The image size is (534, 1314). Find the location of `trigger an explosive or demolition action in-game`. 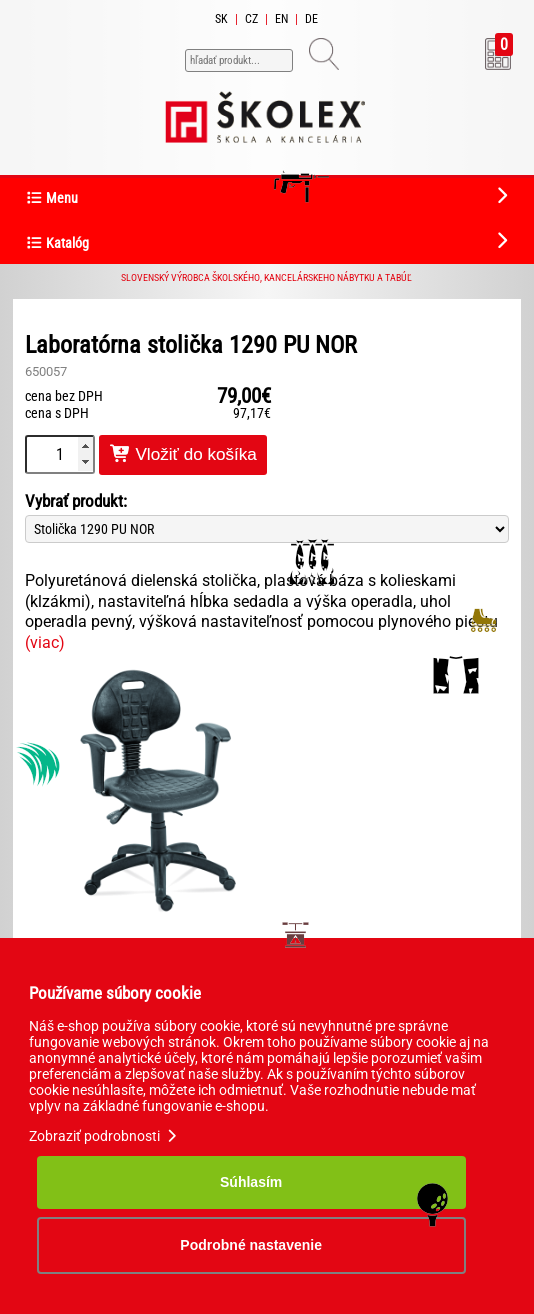

trigger an explosive or demolition action in-game is located at coordinates (295, 934).